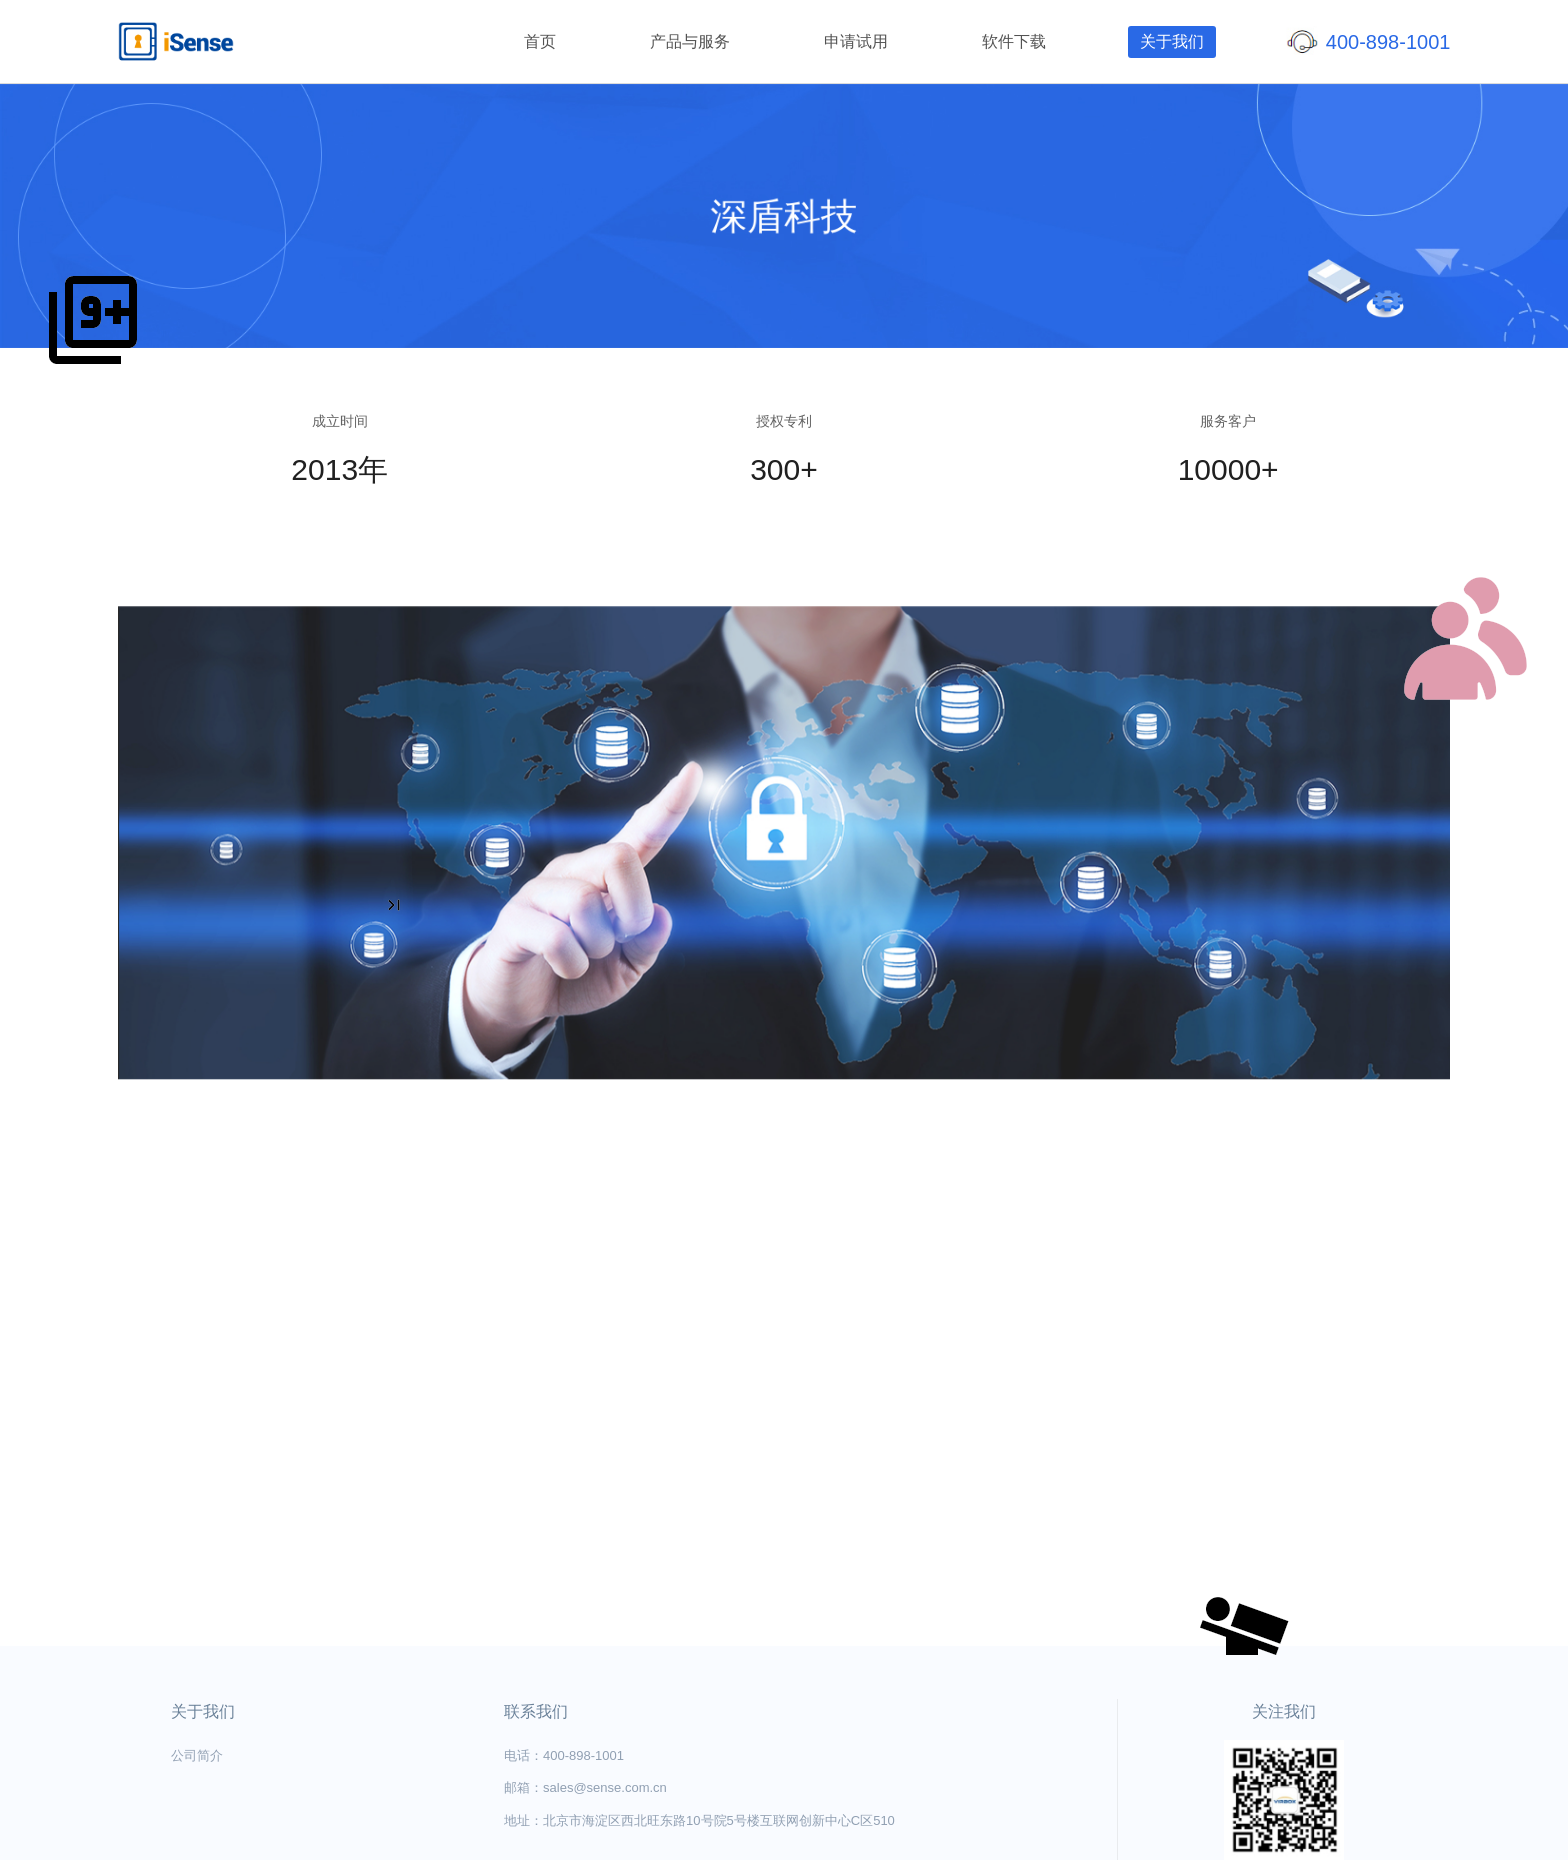  What do you see at coordinates (394, 905) in the screenshot?
I see `go to the last page` at bounding box center [394, 905].